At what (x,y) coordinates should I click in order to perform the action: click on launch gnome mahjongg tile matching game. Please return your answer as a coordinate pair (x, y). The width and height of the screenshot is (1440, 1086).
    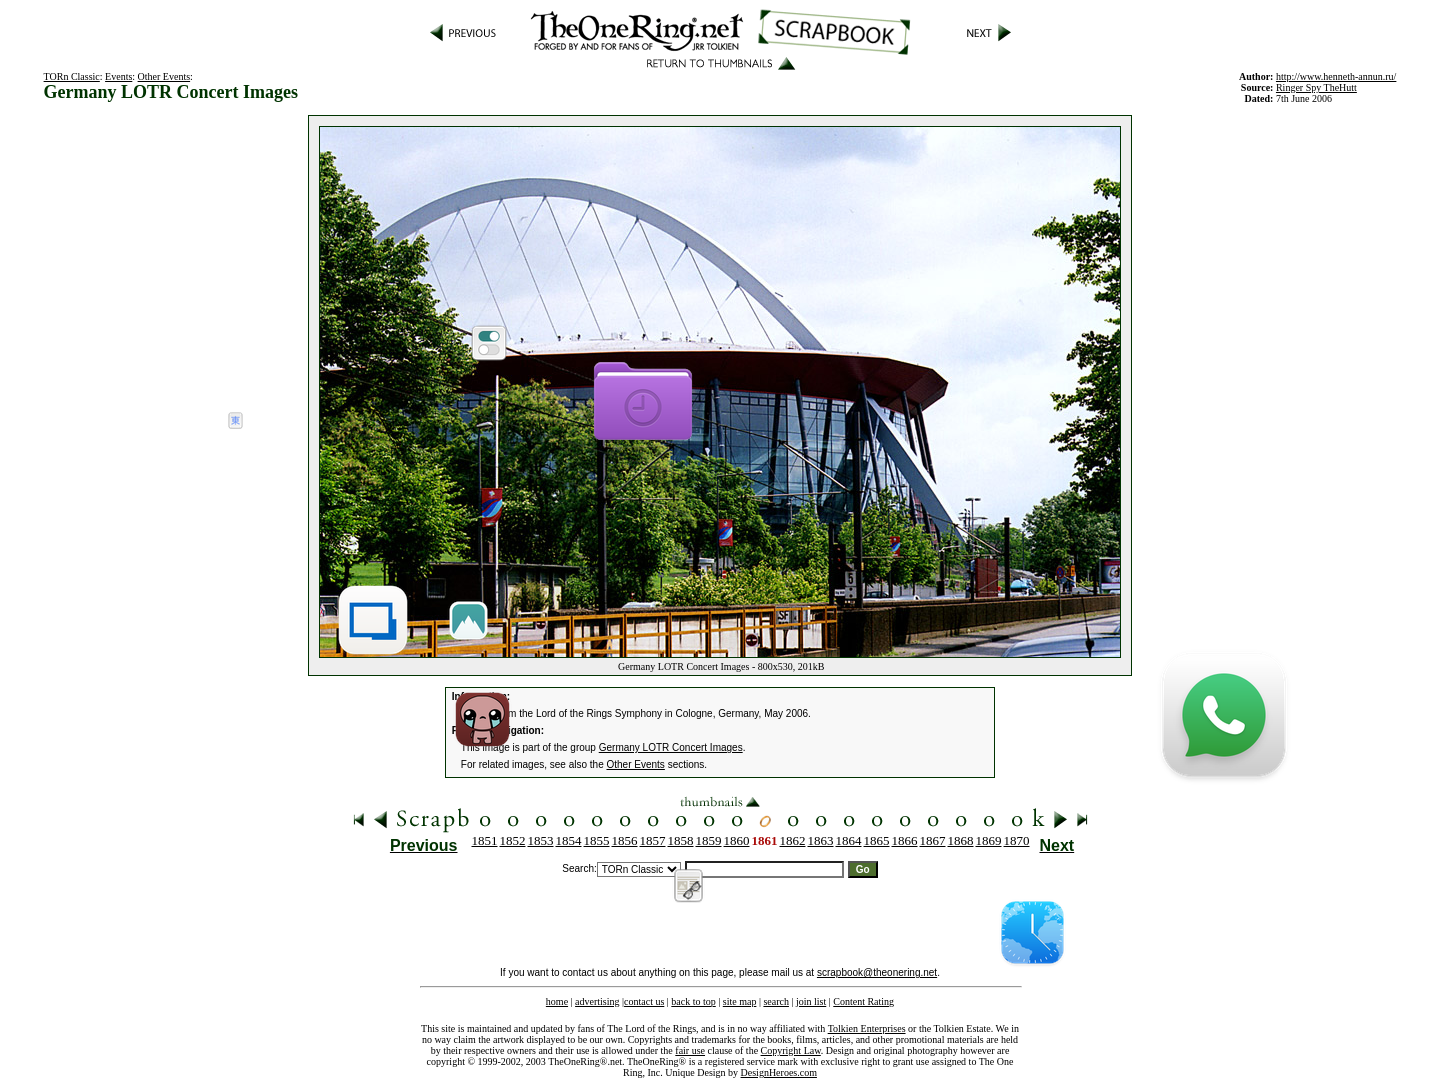
    Looking at the image, I should click on (235, 420).